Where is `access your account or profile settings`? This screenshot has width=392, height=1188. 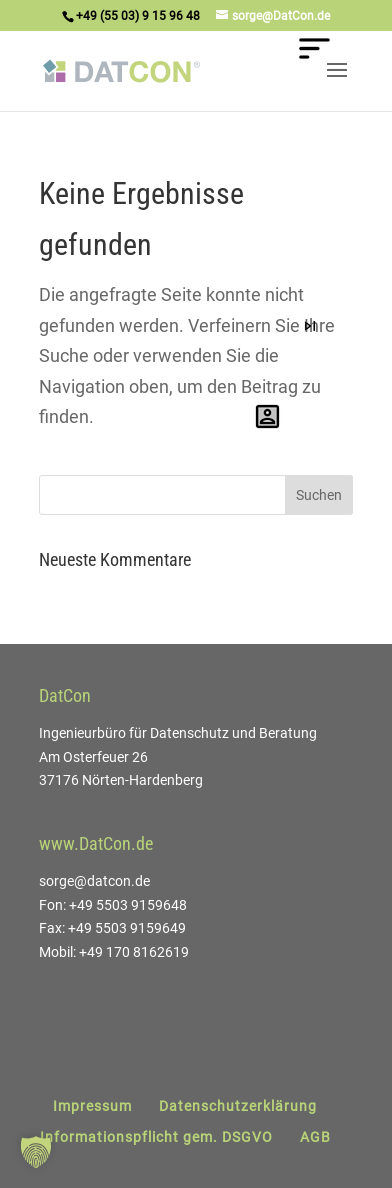
access your account or profile settings is located at coordinates (267, 416).